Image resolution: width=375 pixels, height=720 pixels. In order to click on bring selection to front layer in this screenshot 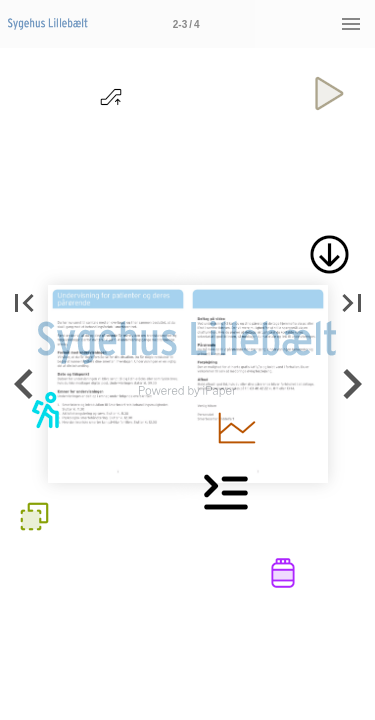, I will do `click(34, 516)`.